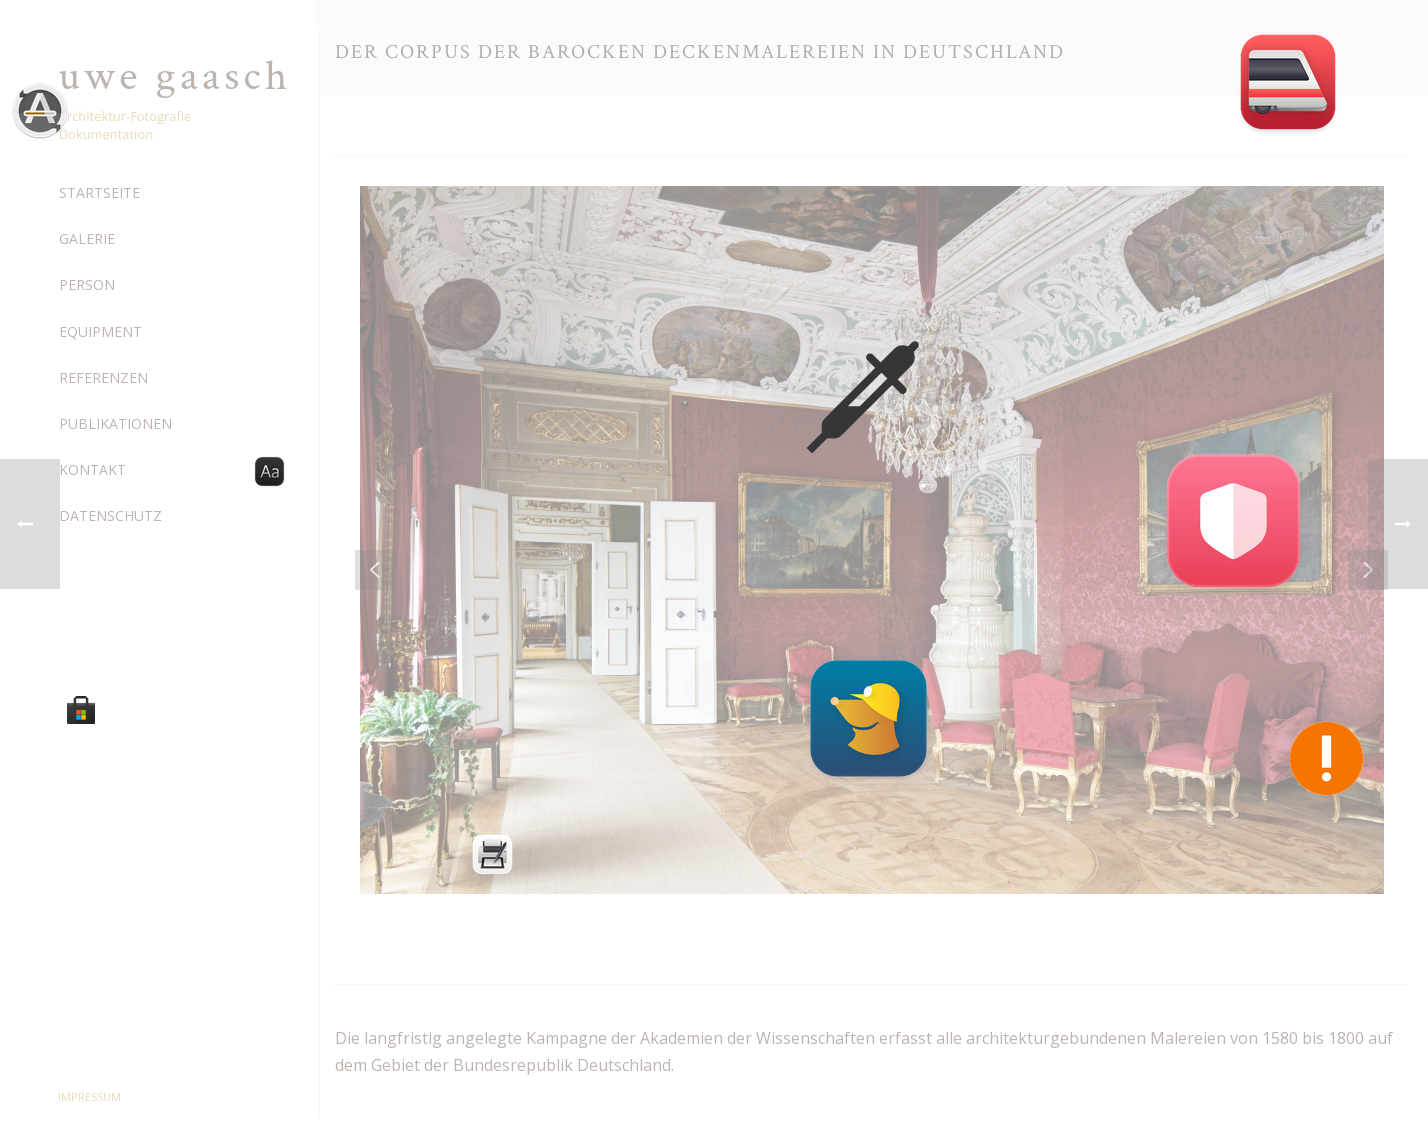 Image resolution: width=1428 pixels, height=1148 pixels. What do you see at coordinates (862, 398) in the screenshot?
I see `open color picker tool` at bounding box center [862, 398].